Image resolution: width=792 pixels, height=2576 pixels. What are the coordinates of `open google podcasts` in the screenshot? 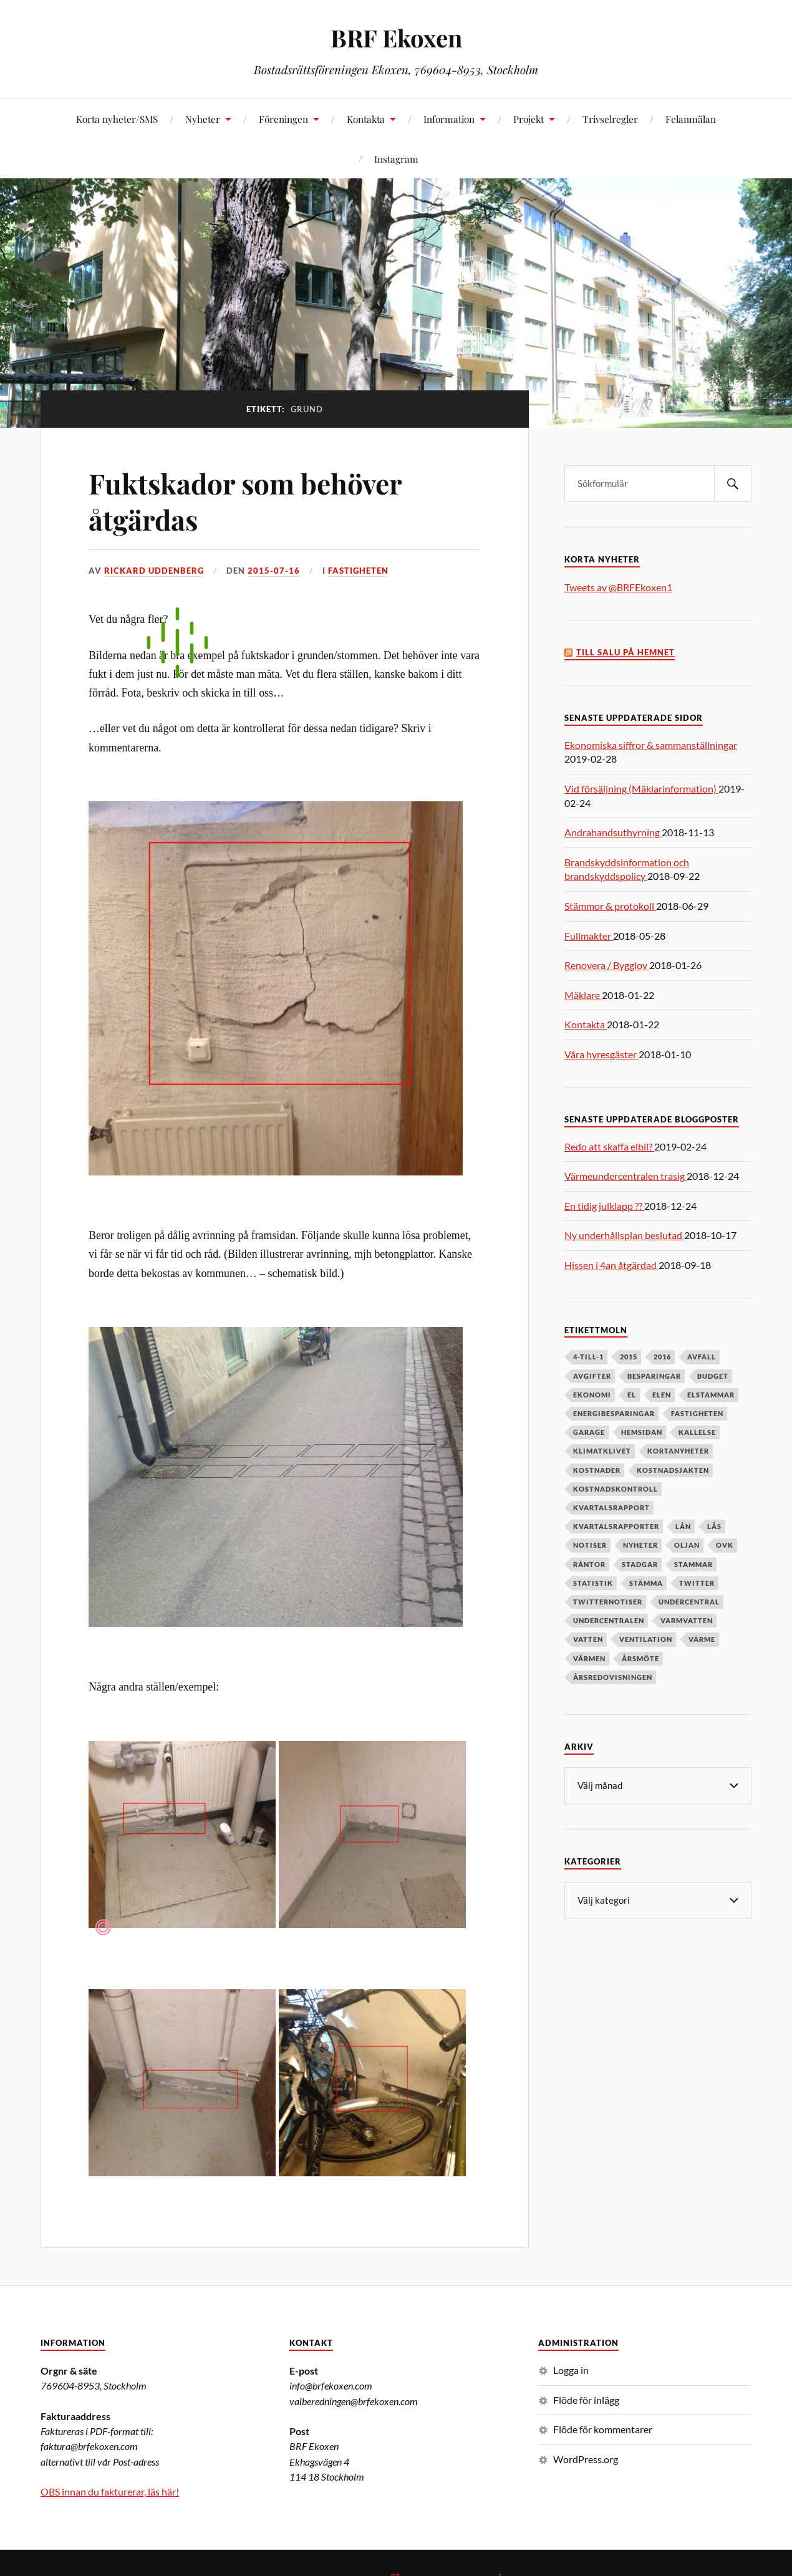 It's located at (177, 642).